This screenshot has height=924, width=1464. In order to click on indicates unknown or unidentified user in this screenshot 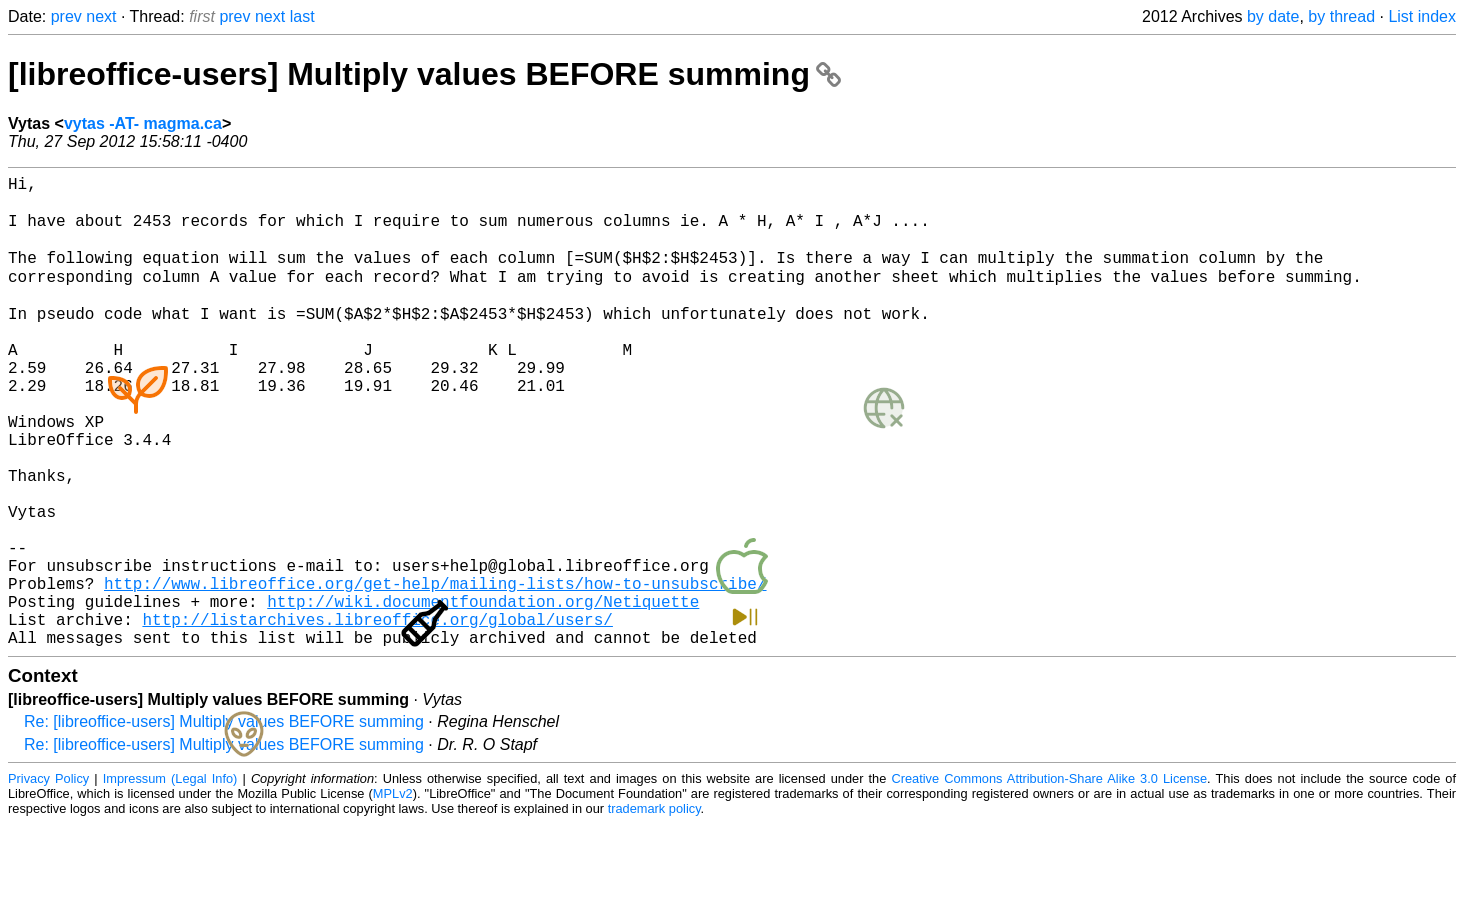, I will do `click(244, 734)`.